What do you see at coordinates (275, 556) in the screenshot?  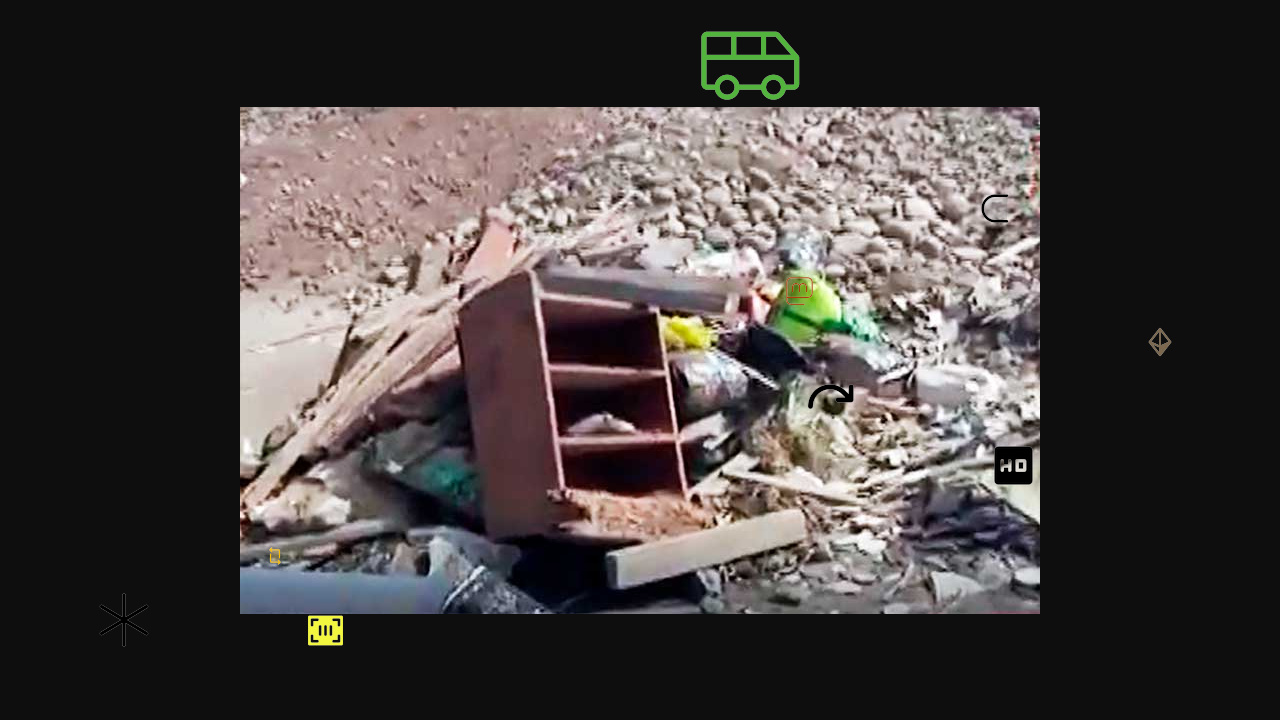 I see `rotate your device orientation` at bounding box center [275, 556].